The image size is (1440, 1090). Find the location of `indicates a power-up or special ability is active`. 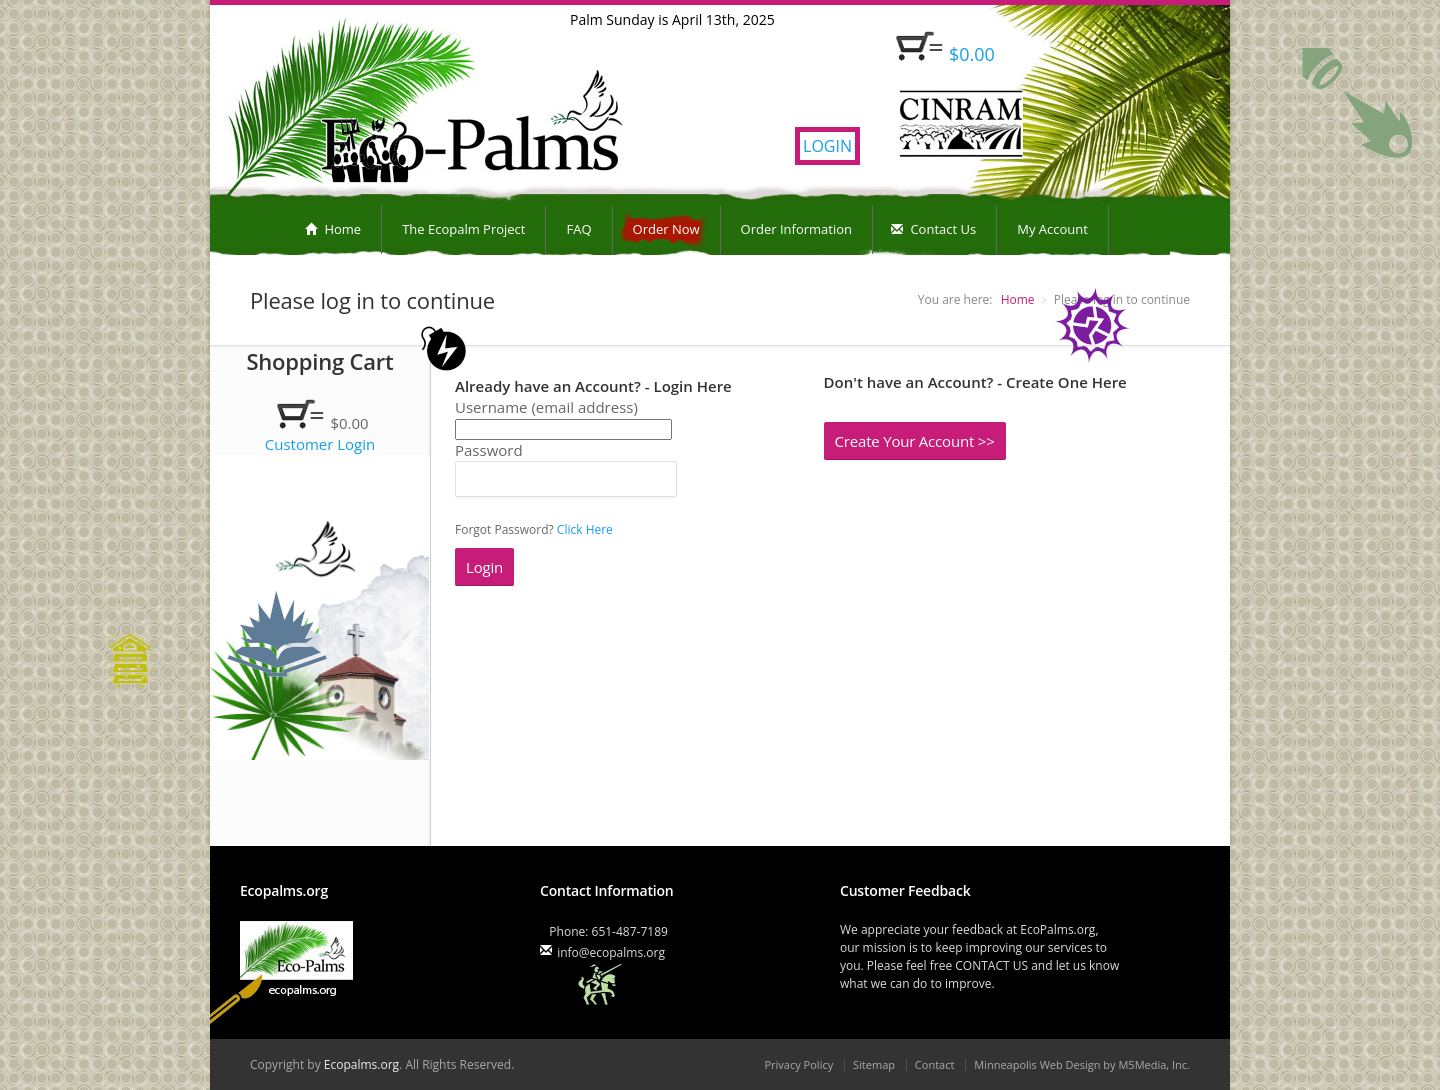

indicates a power-up or special ability is active is located at coordinates (1093, 325).